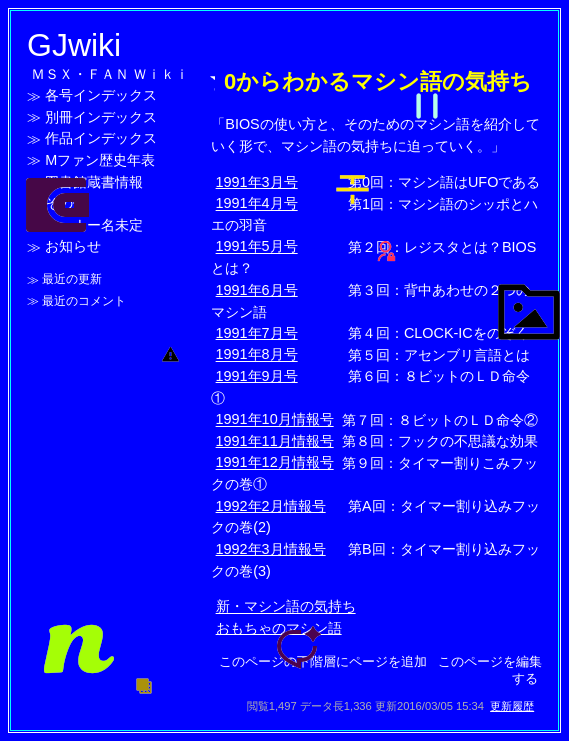 The image size is (569, 741). What do you see at coordinates (144, 686) in the screenshot?
I see `apply shadow effect to selected element` at bounding box center [144, 686].